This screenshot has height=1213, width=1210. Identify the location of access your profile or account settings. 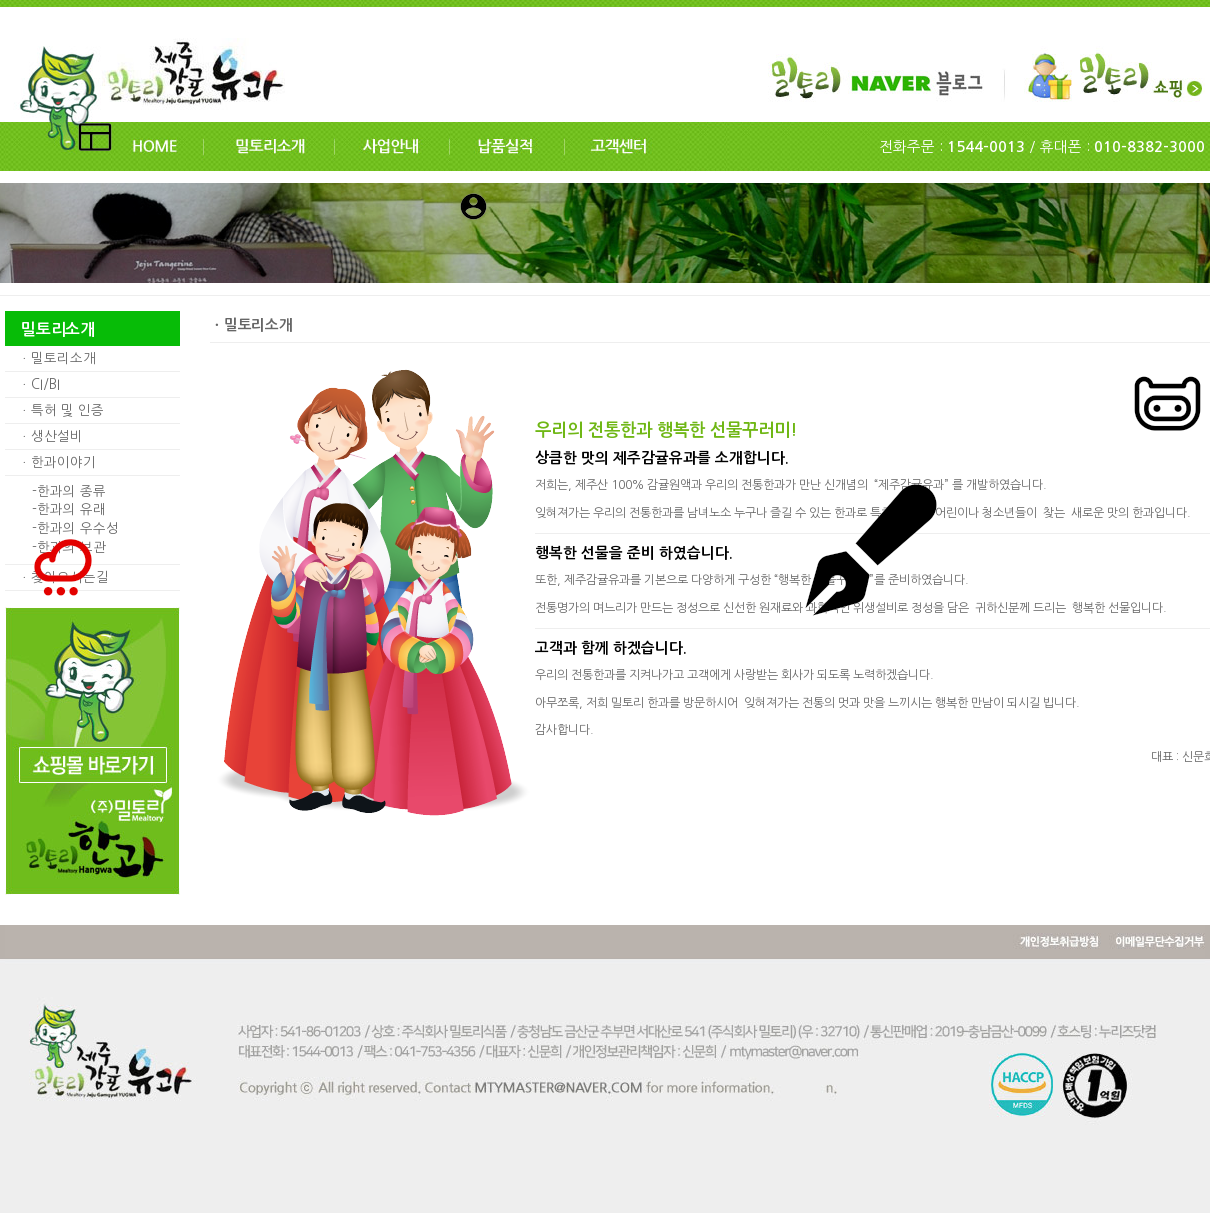
(473, 206).